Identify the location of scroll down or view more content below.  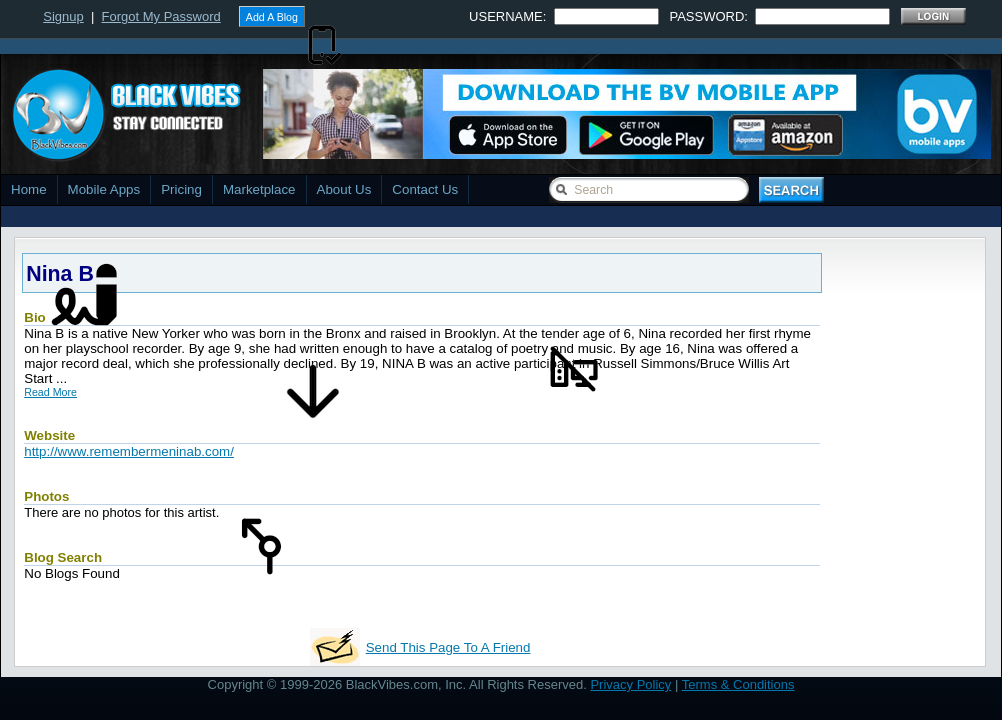
(313, 392).